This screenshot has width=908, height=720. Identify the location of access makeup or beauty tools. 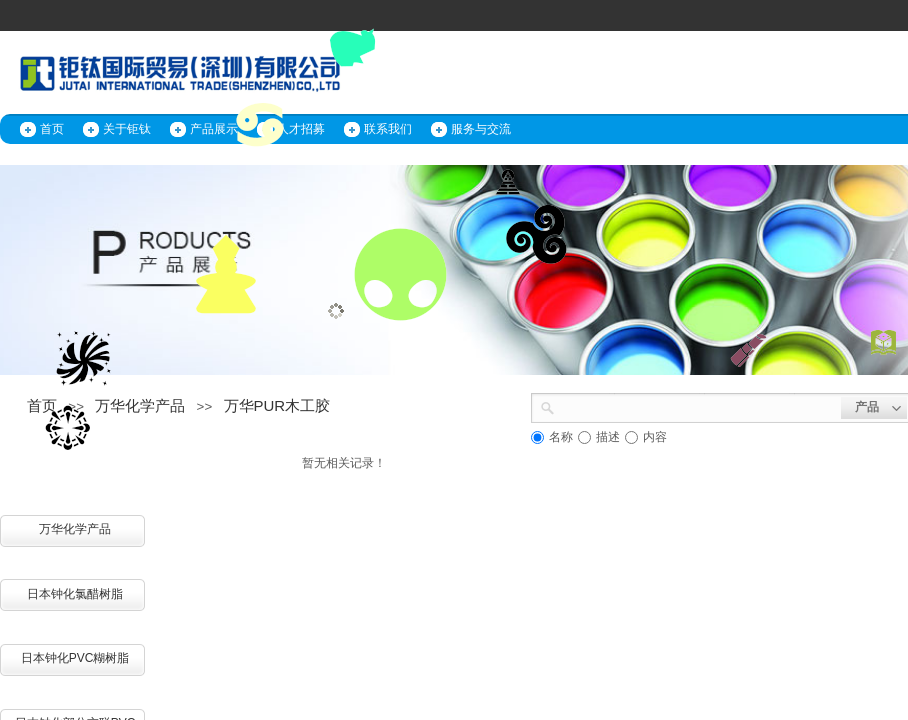
(748, 350).